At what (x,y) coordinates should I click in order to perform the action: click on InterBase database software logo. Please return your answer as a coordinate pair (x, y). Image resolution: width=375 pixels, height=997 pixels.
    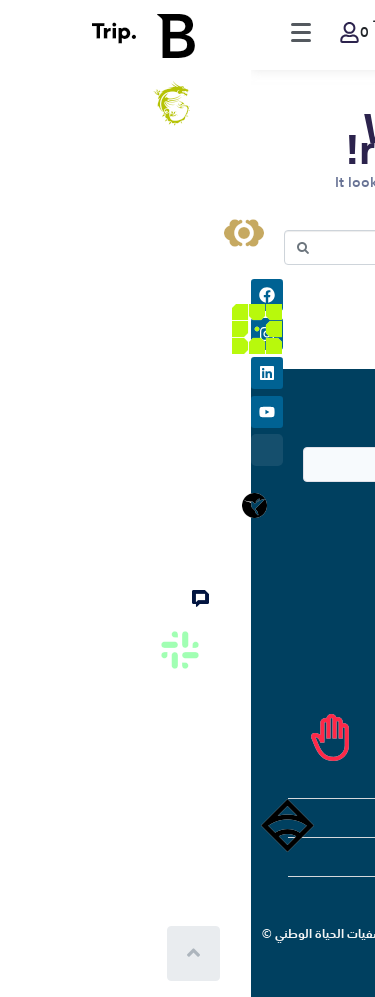
    Looking at the image, I should click on (254, 505).